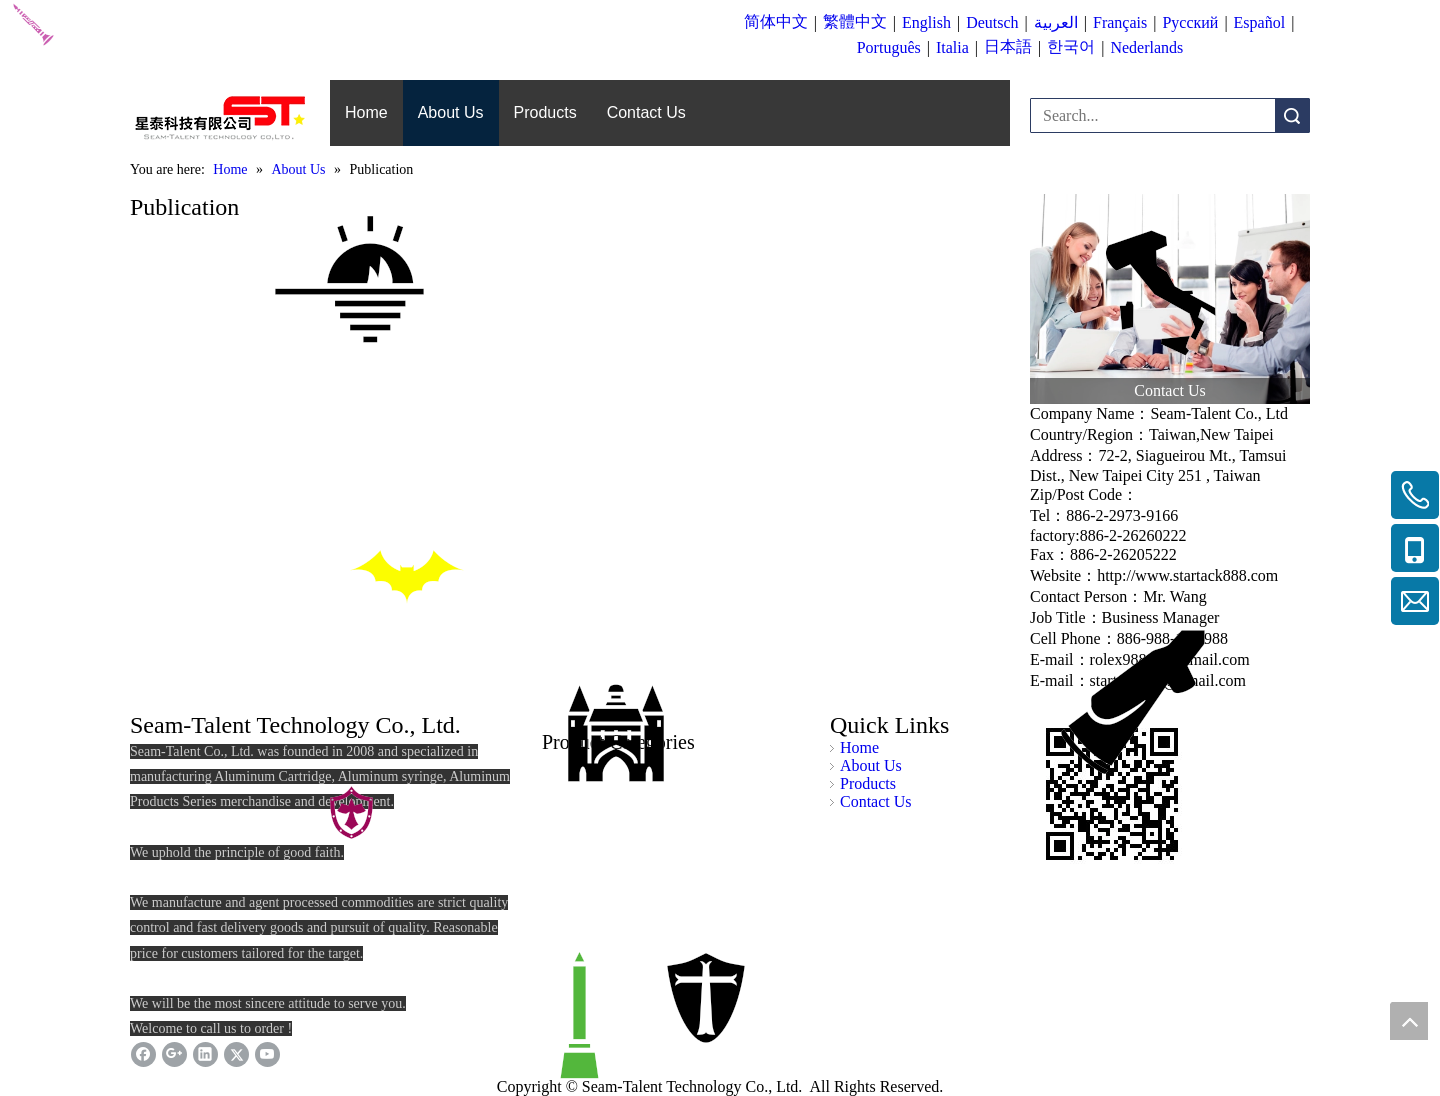  What do you see at coordinates (1133, 702) in the screenshot?
I see `select or equip weapon attachment` at bounding box center [1133, 702].